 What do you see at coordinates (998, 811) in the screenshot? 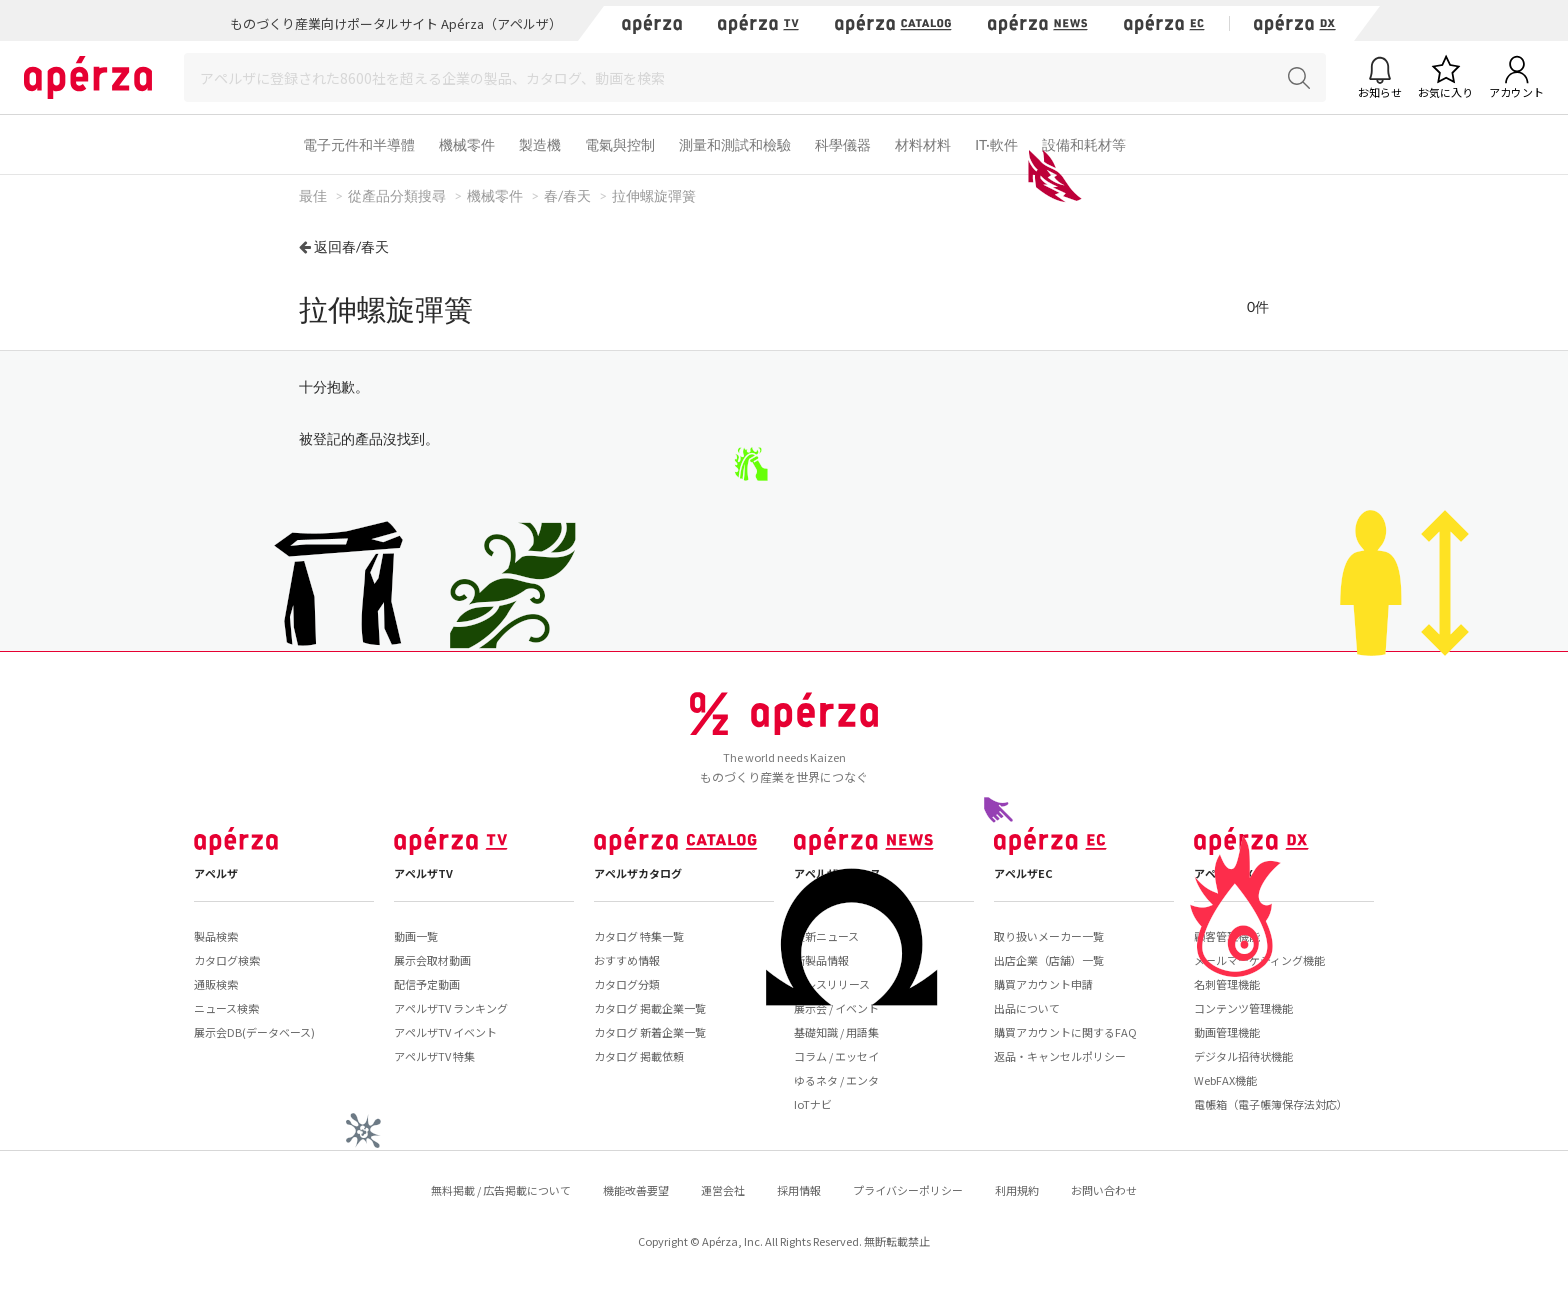
I see `tap to select or indicate an item` at bounding box center [998, 811].